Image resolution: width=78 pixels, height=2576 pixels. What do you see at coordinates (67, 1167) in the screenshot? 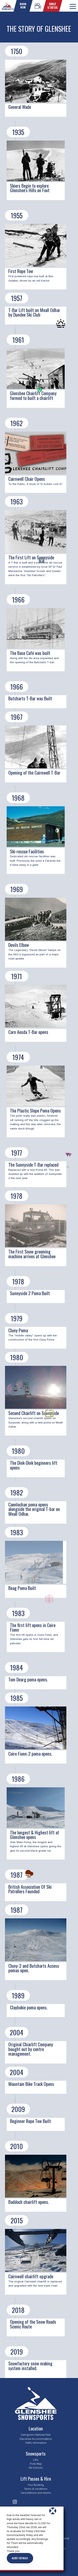
I see `Kali Linux operating system logo` at bounding box center [67, 1167].